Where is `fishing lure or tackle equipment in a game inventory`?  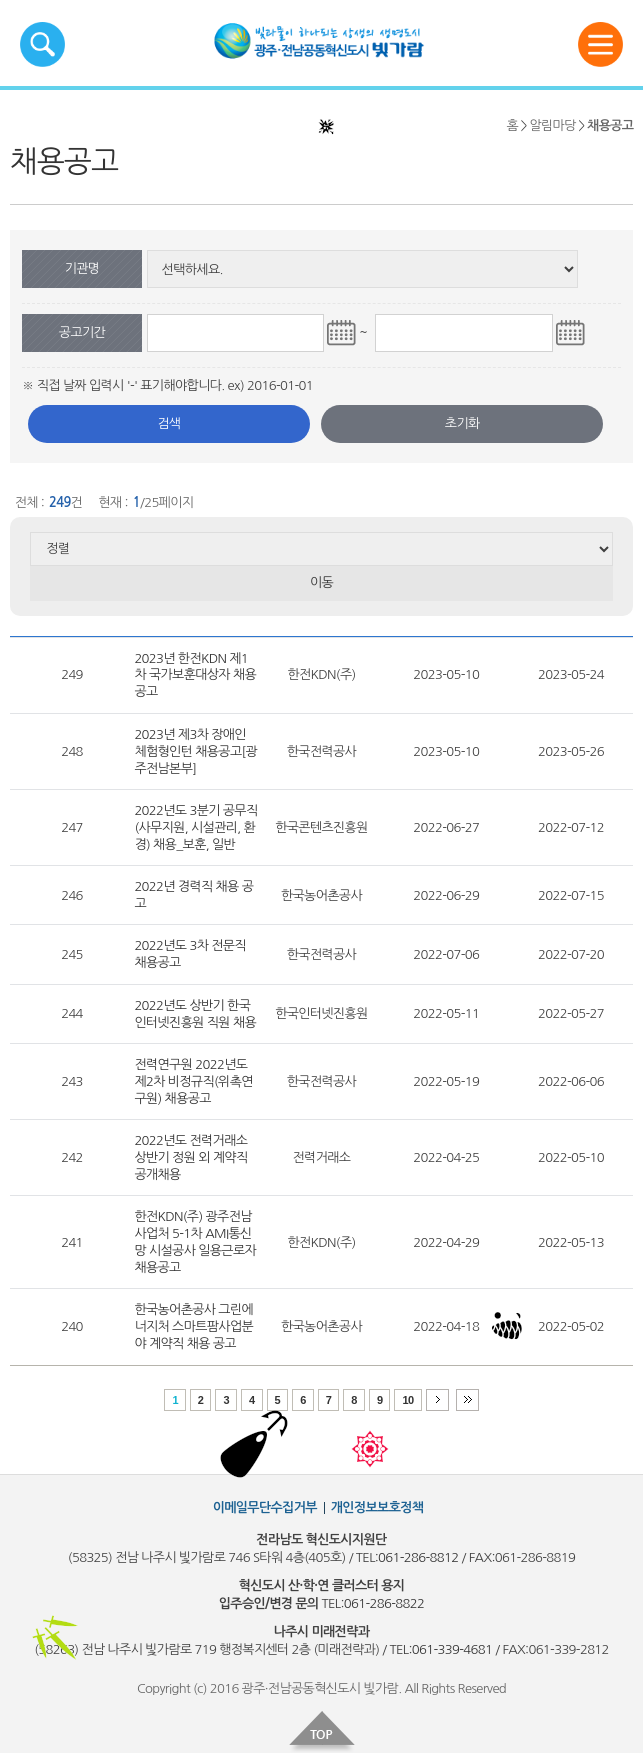 fishing lure or tackle equipment in a game inventory is located at coordinates (254, 1444).